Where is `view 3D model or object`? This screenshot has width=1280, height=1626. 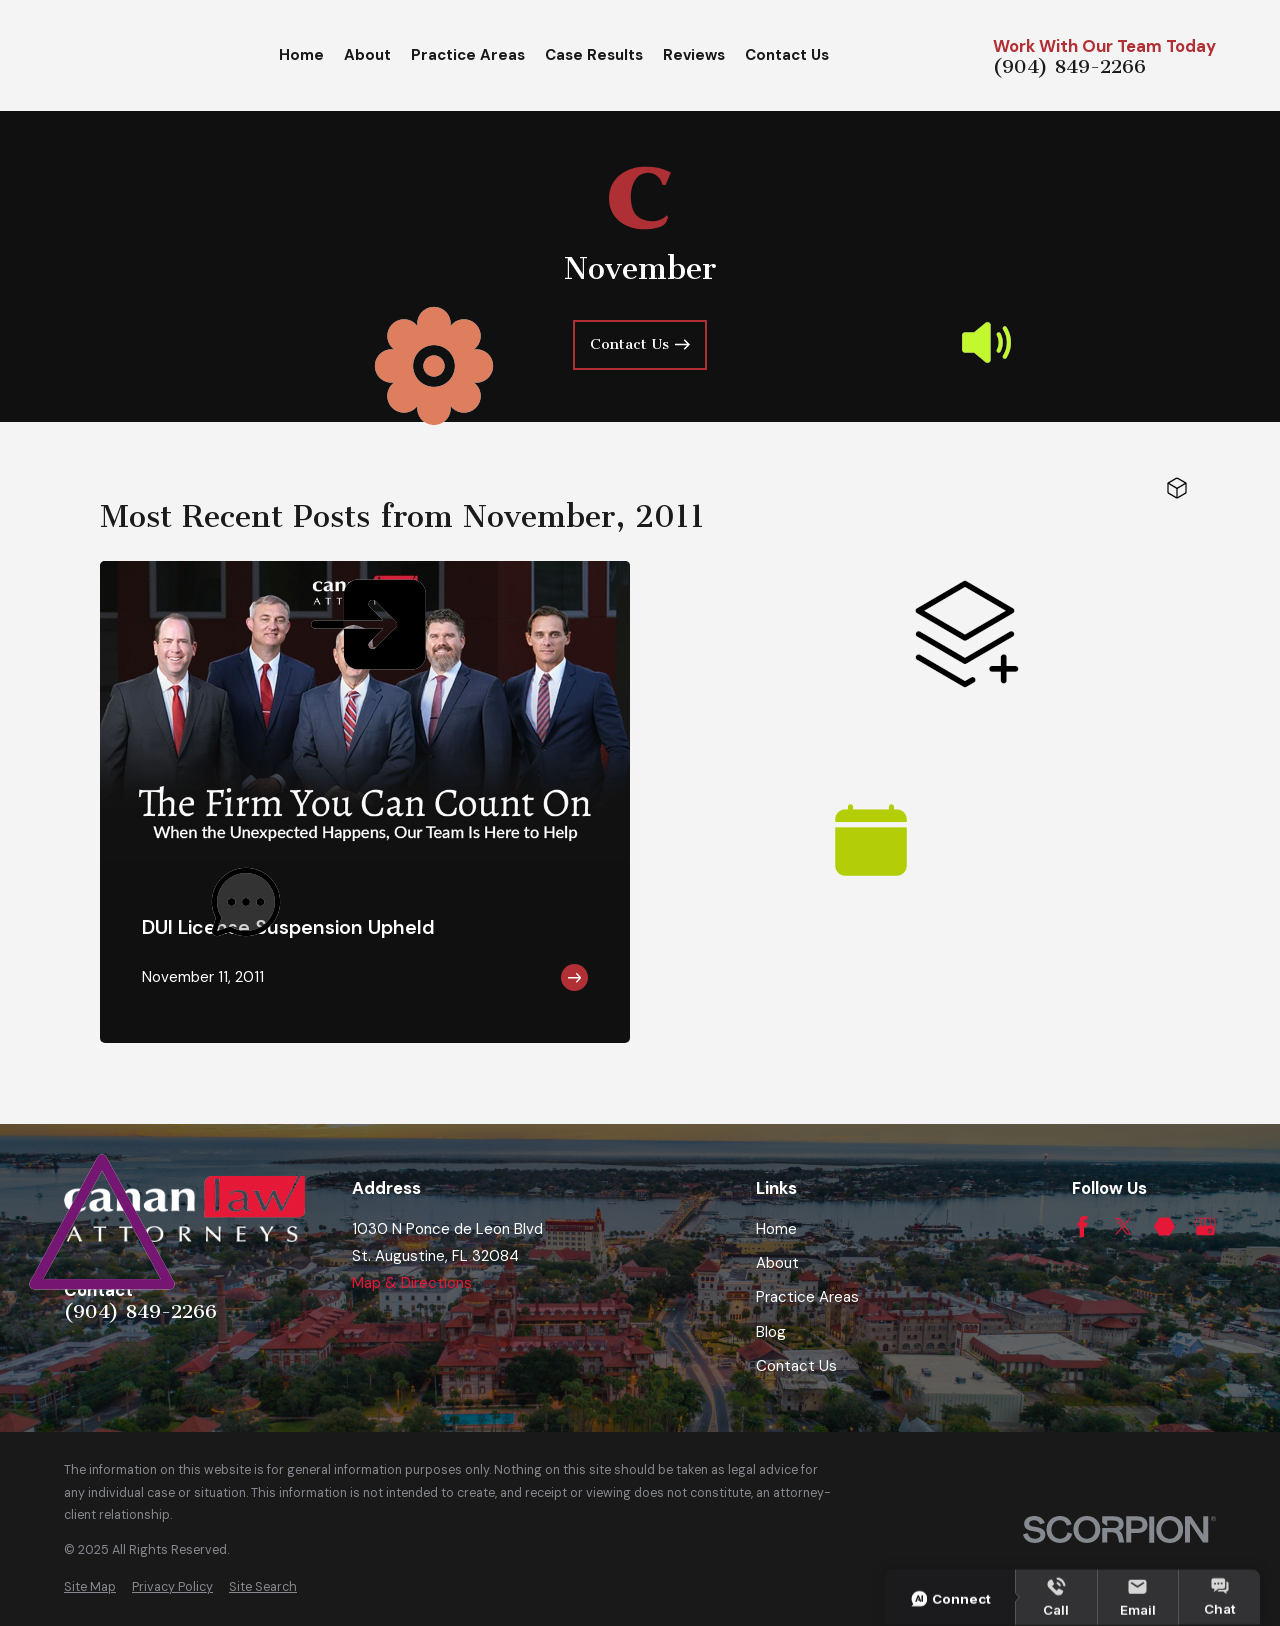 view 3D model or object is located at coordinates (1177, 488).